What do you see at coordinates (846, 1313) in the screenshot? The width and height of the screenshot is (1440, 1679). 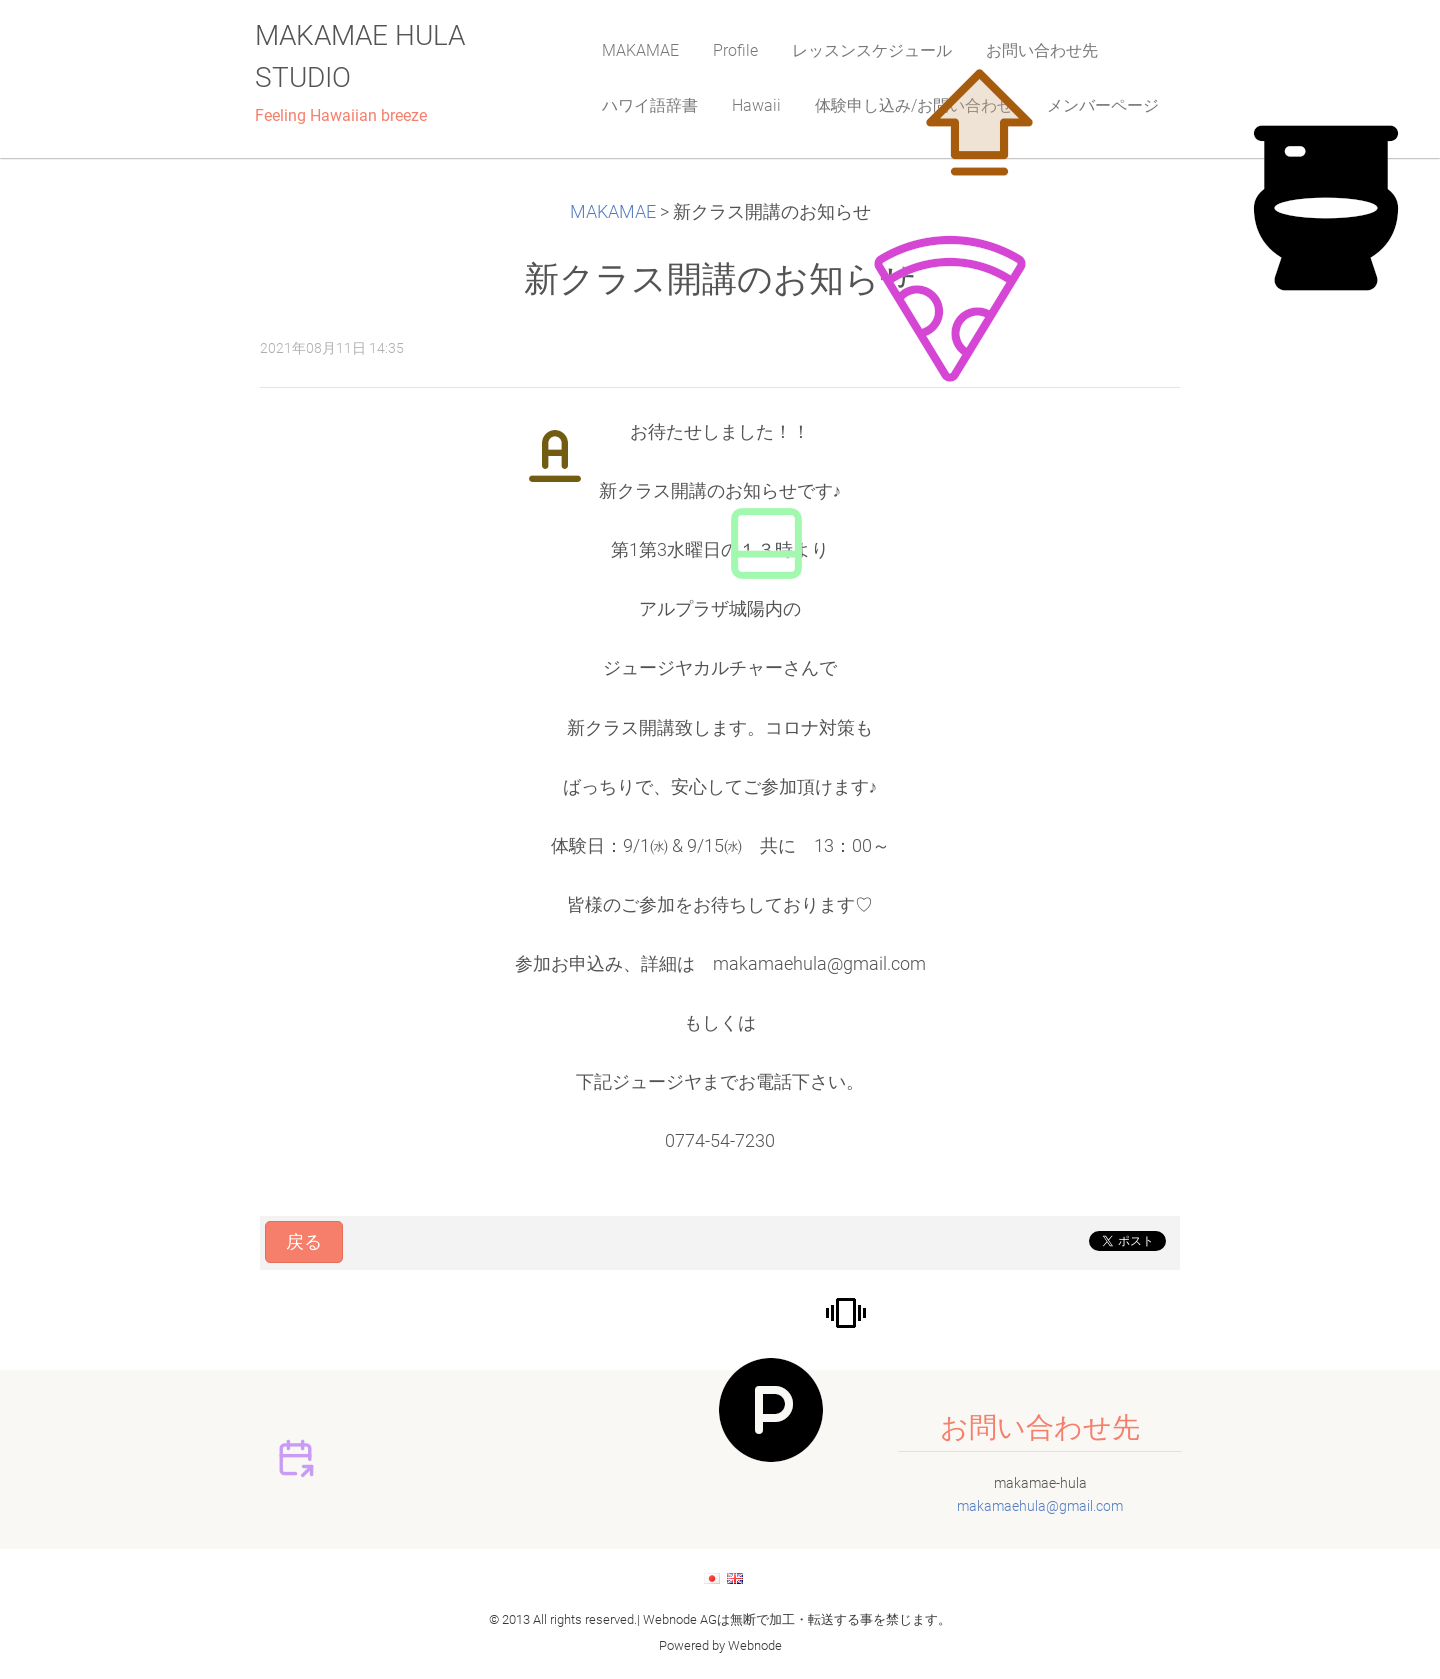 I see `toggle vibration mode on or off` at bounding box center [846, 1313].